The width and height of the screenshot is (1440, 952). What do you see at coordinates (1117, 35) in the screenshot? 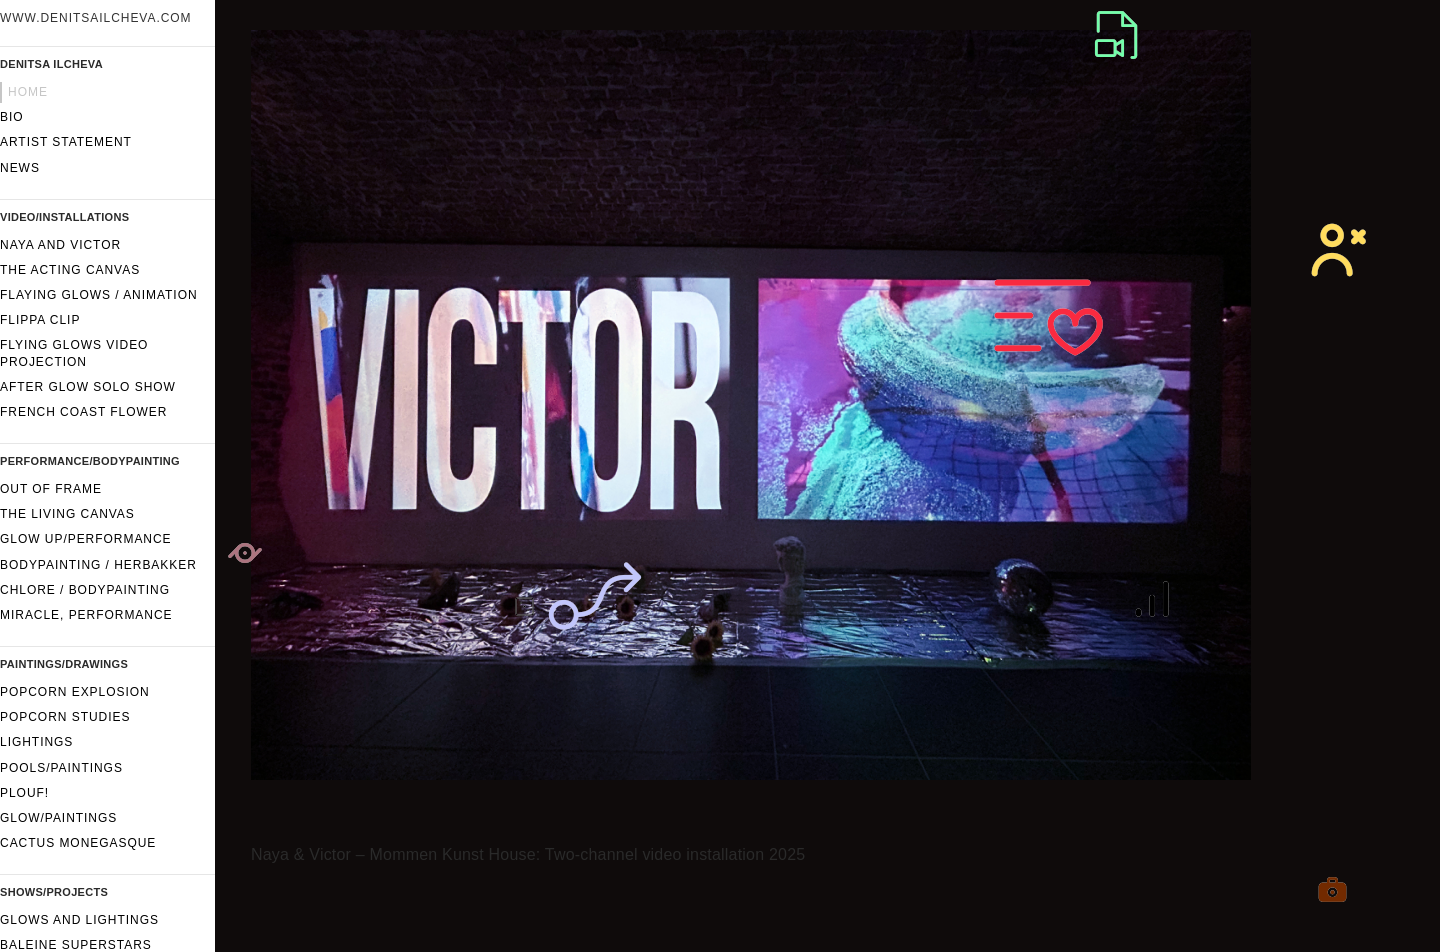
I see `open a video file` at bounding box center [1117, 35].